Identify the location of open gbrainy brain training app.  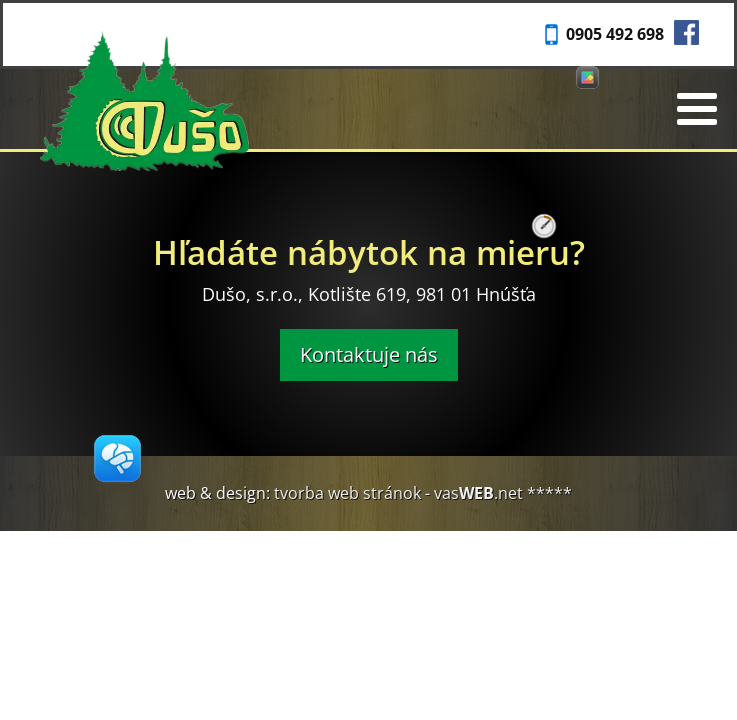
(117, 458).